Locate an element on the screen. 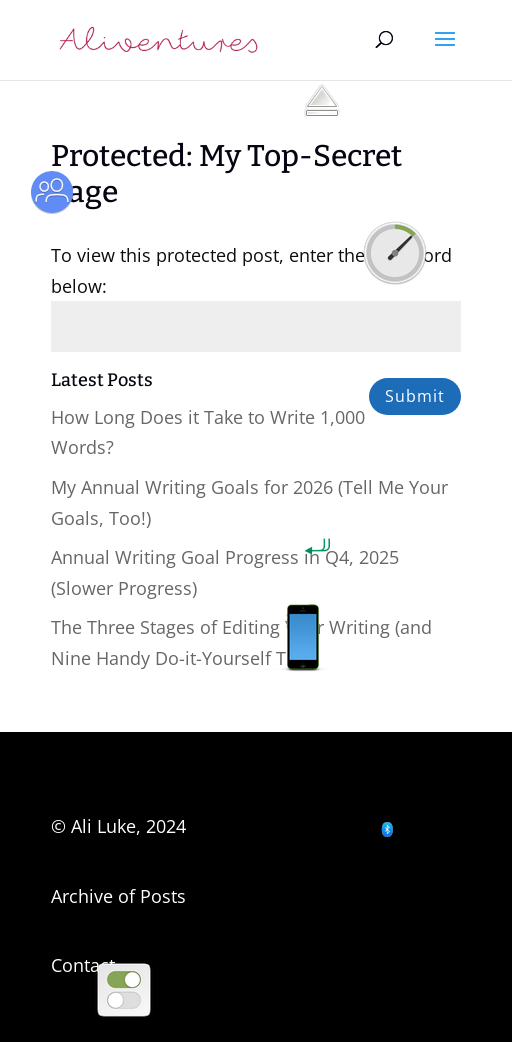 This screenshot has width=512, height=1042. manage connected iPhone 5c device is located at coordinates (303, 638).